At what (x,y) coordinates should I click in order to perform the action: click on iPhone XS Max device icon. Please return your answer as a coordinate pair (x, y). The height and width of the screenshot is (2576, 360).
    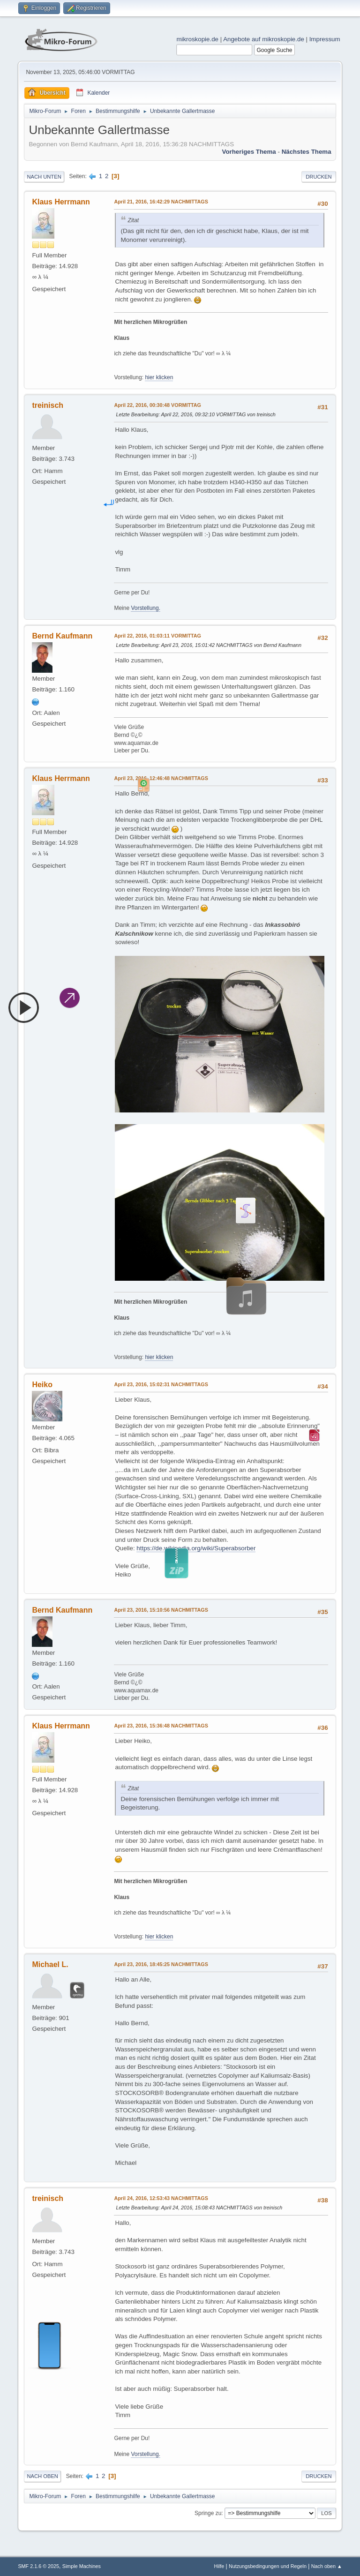
    Looking at the image, I should click on (49, 2346).